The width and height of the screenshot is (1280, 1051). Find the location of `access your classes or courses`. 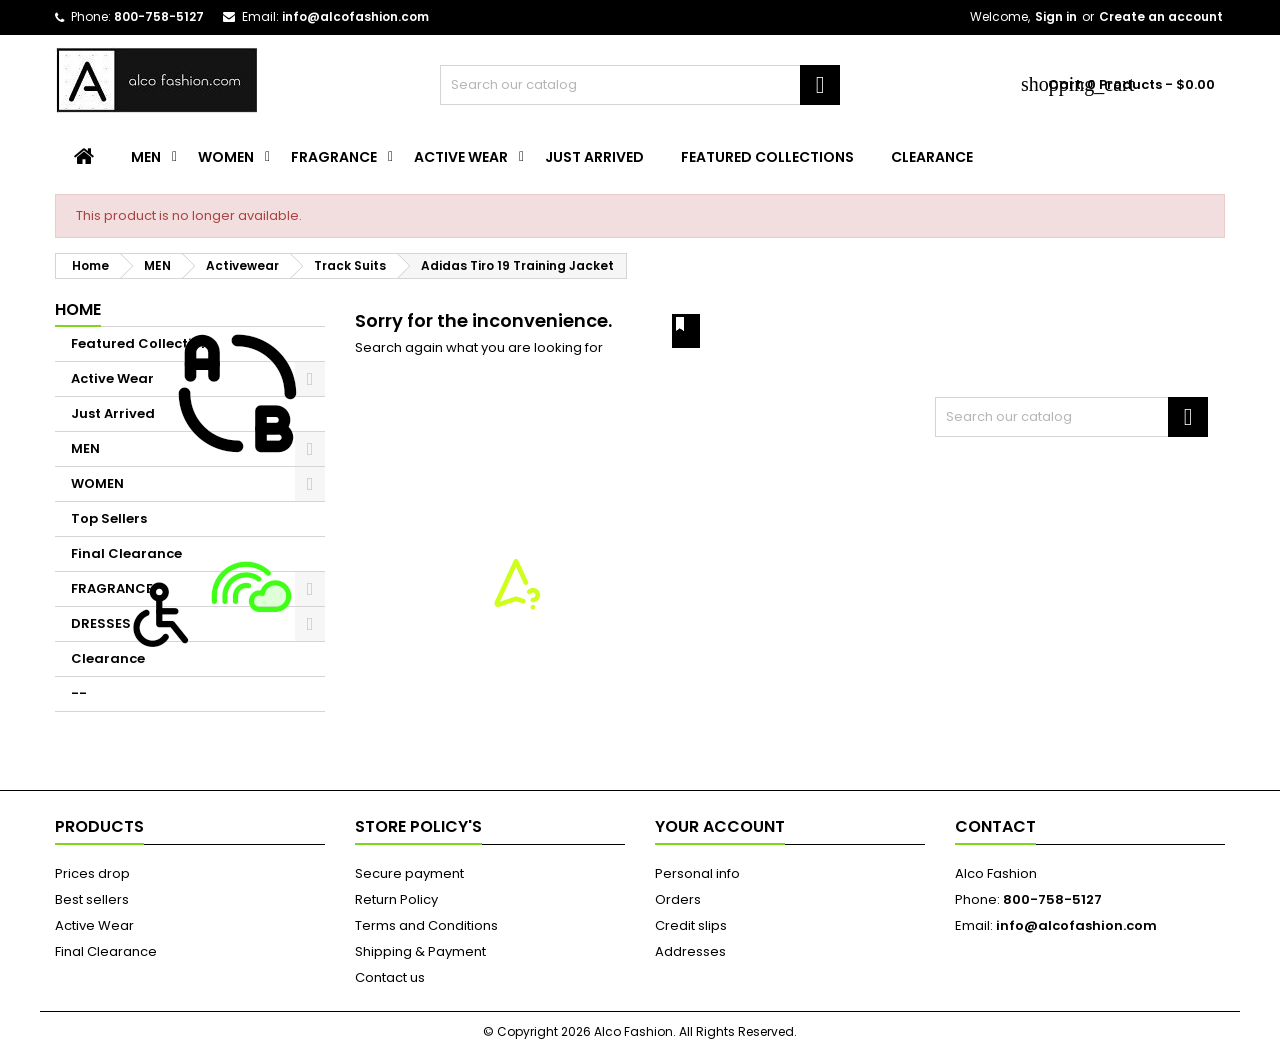

access your classes or courses is located at coordinates (686, 331).